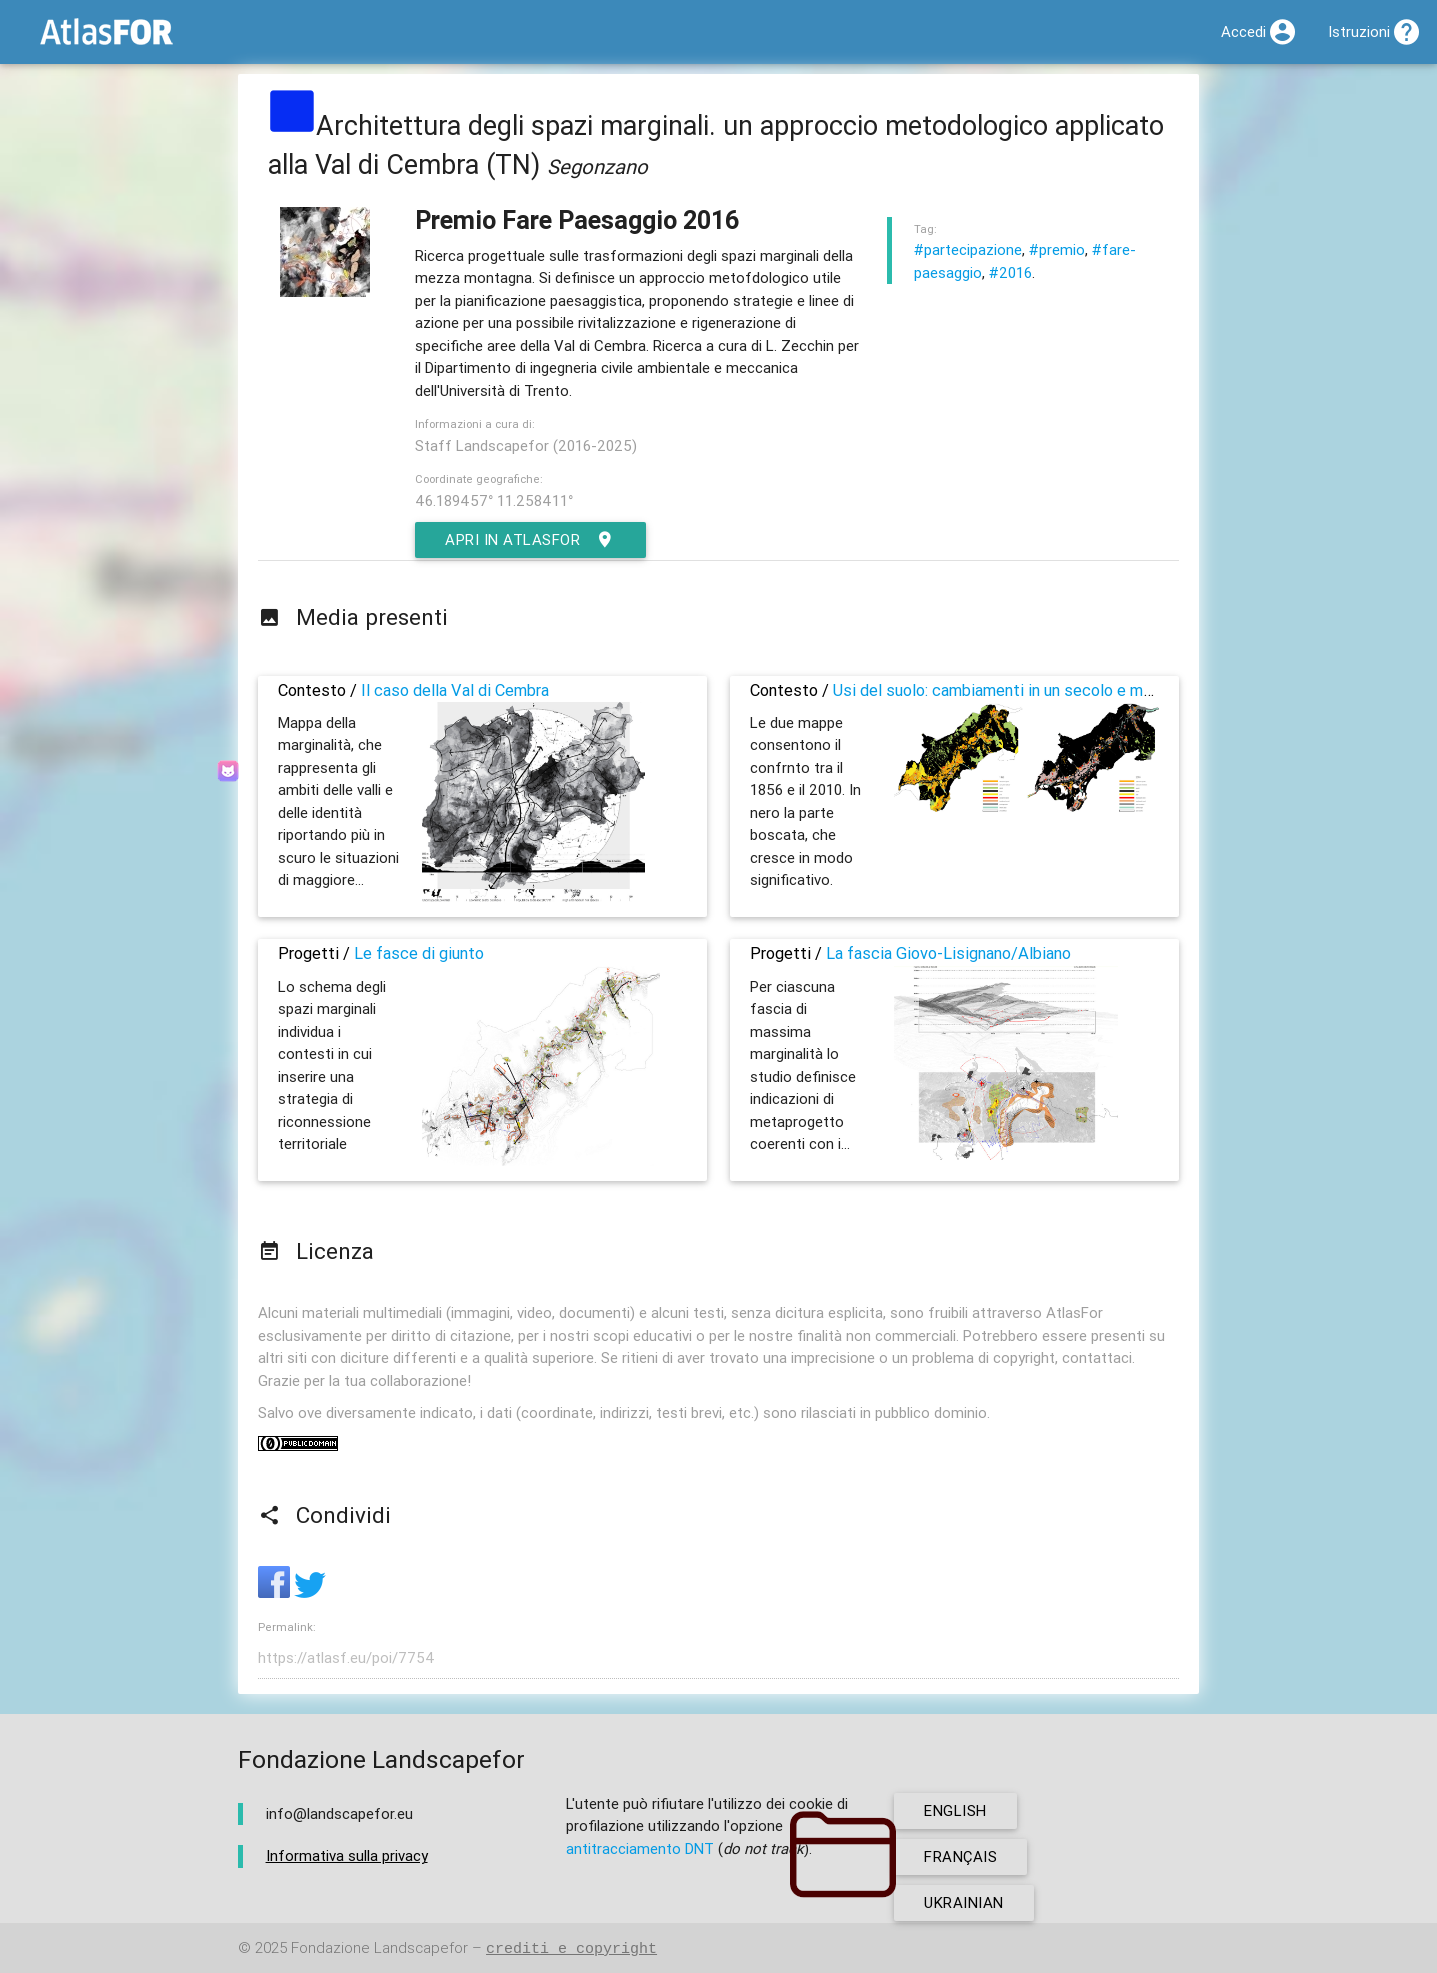 The width and height of the screenshot is (1437, 1973). I want to click on open clash verge proxy client, so click(228, 771).